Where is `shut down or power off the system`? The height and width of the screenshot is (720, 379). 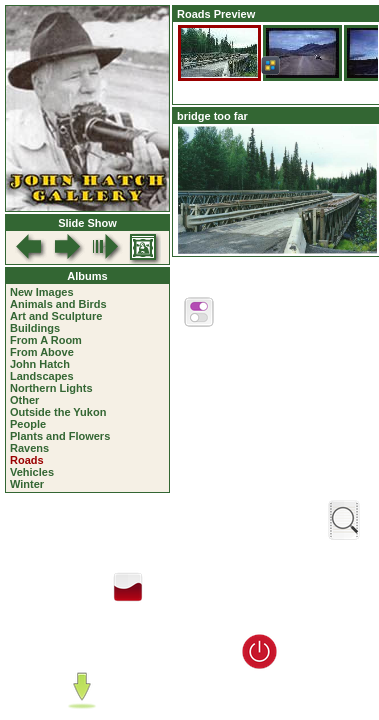 shut down or power off the system is located at coordinates (259, 651).